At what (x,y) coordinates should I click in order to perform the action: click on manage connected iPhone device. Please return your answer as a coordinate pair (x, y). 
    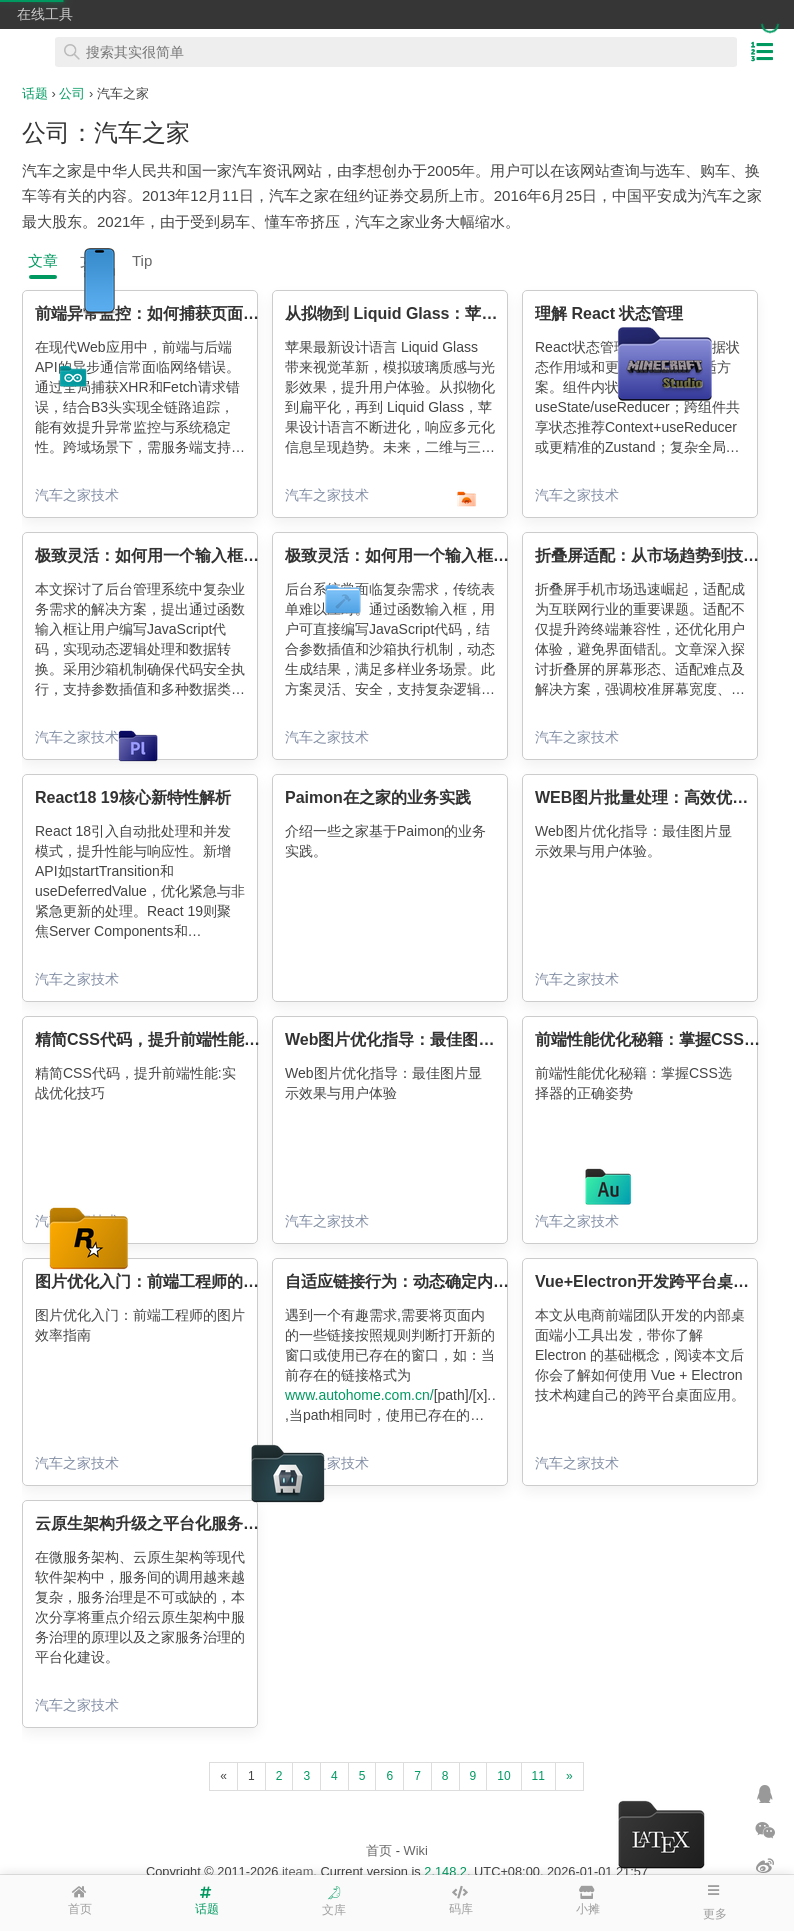
    Looking at the image, I should click on (99, 281).